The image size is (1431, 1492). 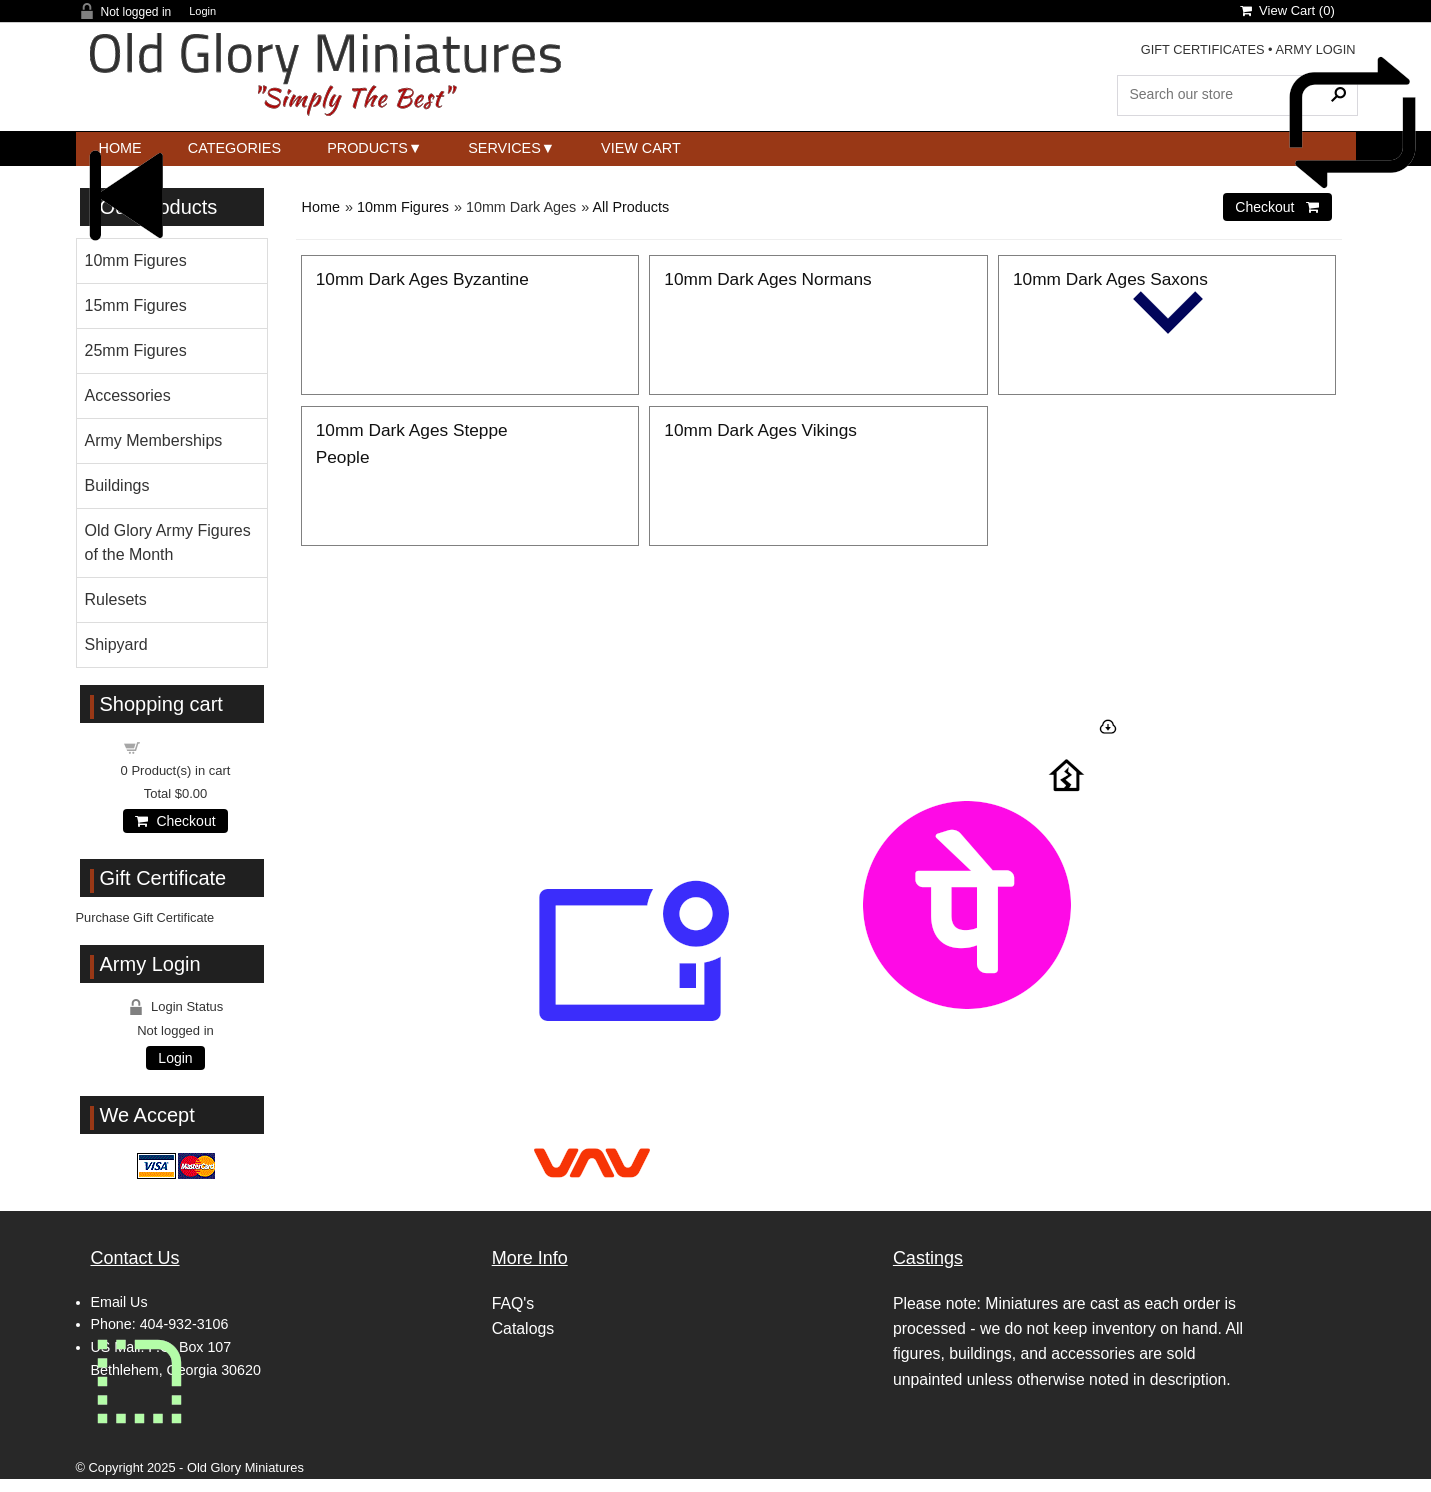 I want to click on enable repeat or loop playback, so click(x=1352, y=122).